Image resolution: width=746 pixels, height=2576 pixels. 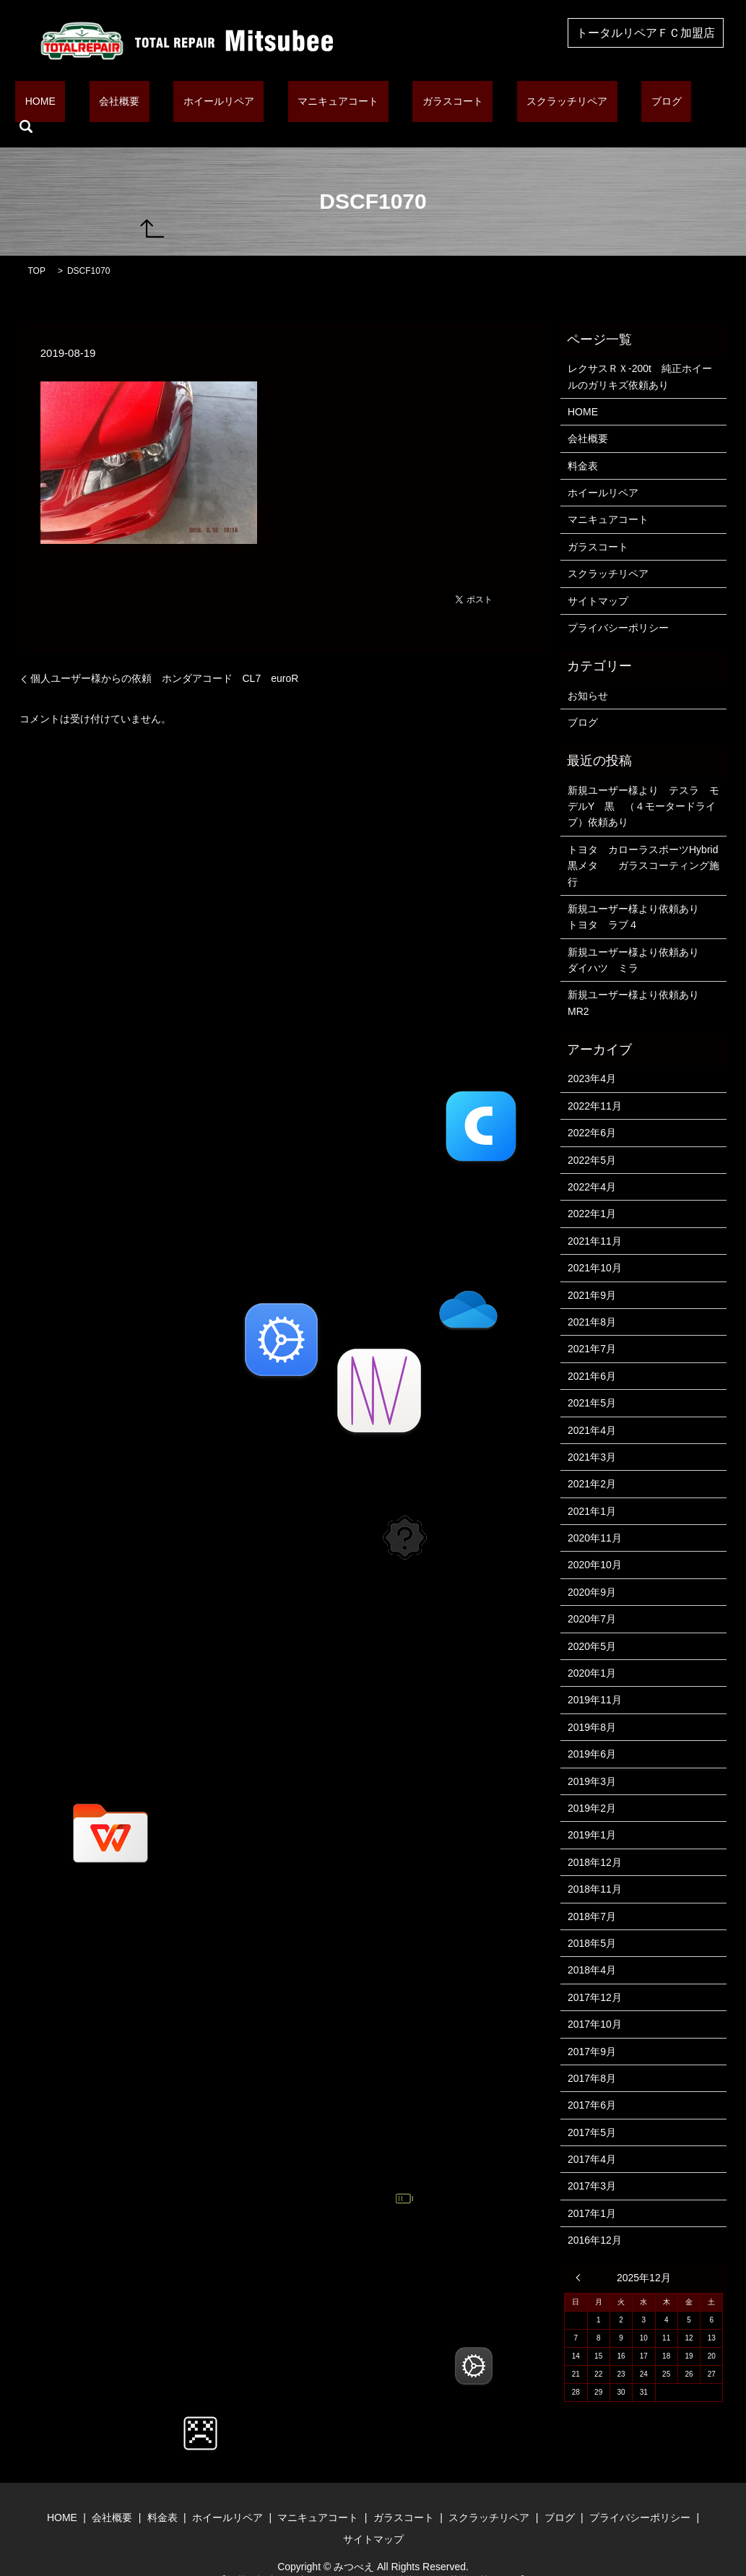 I want to click on launch nvtop gpu monitoring application, so click(x=379, y=1391).